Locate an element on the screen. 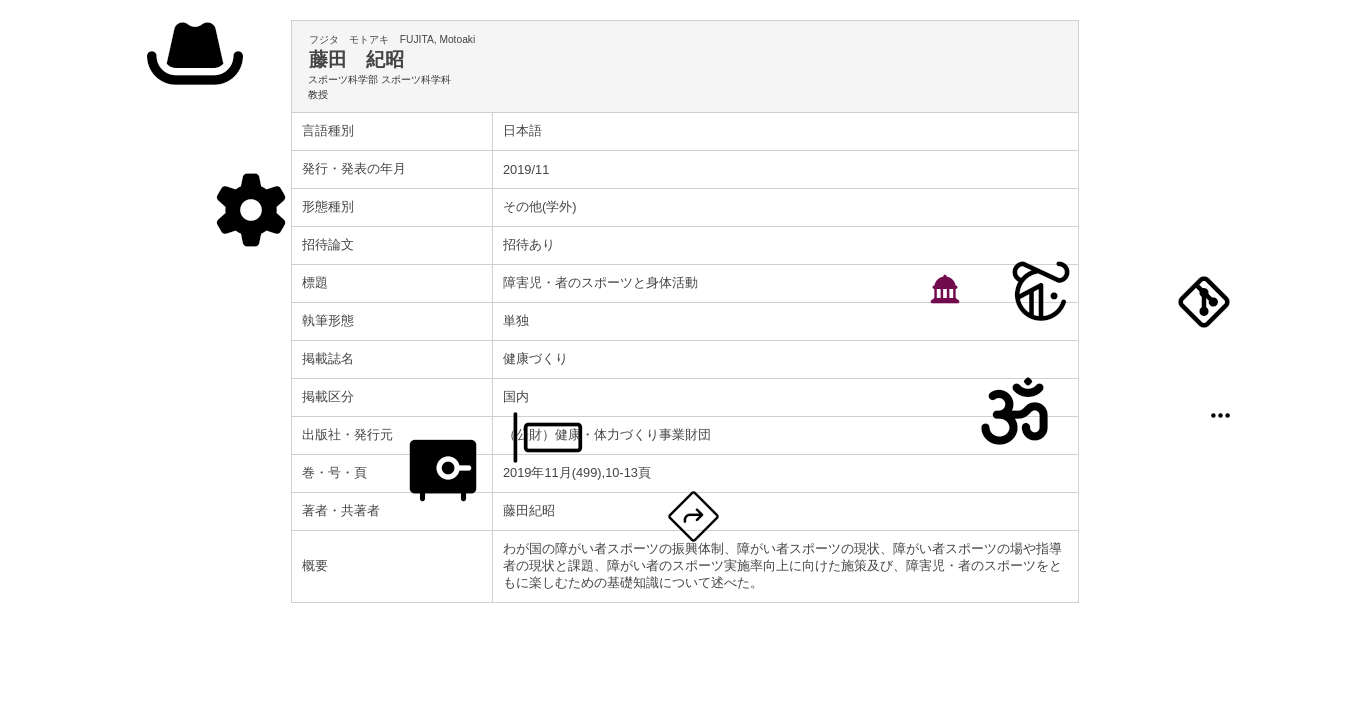 This screenshot has height=720, width=1370. view government or civic services is located at coordinates (945, 289).